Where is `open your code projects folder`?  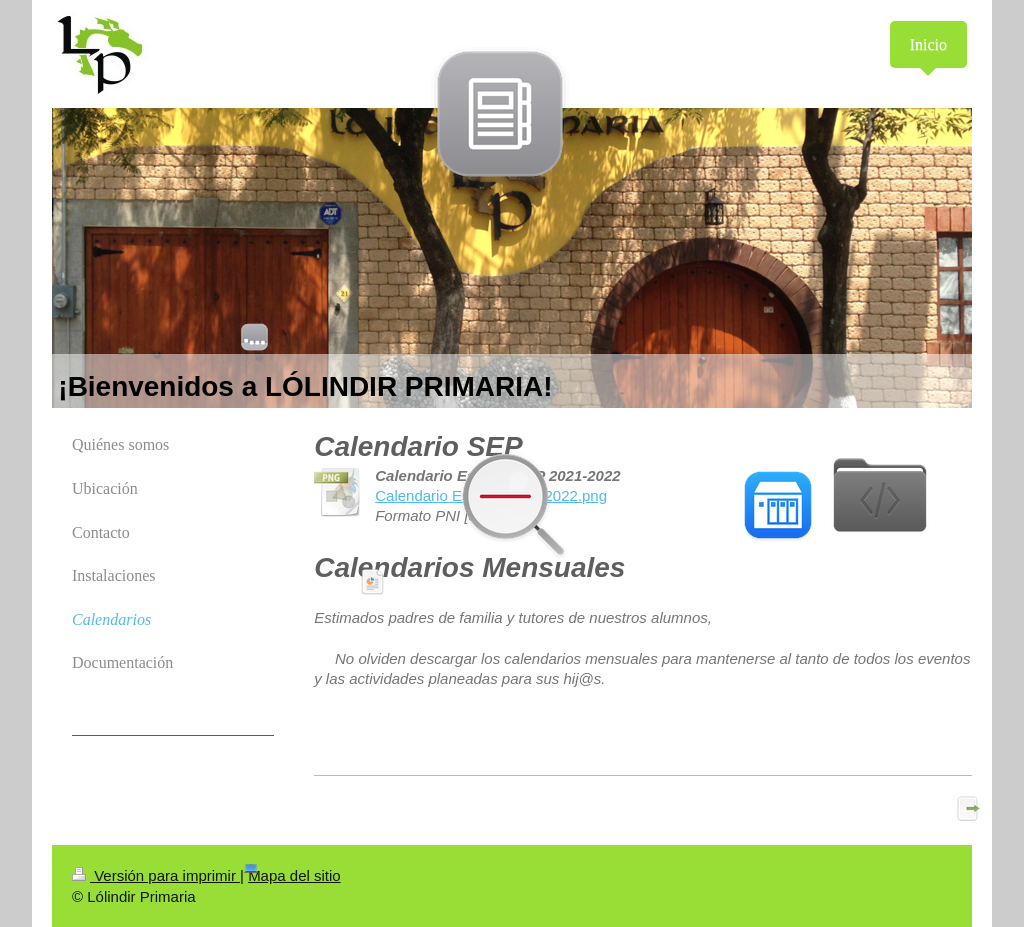 open your code projects folder is located at coordinates (880, 495).